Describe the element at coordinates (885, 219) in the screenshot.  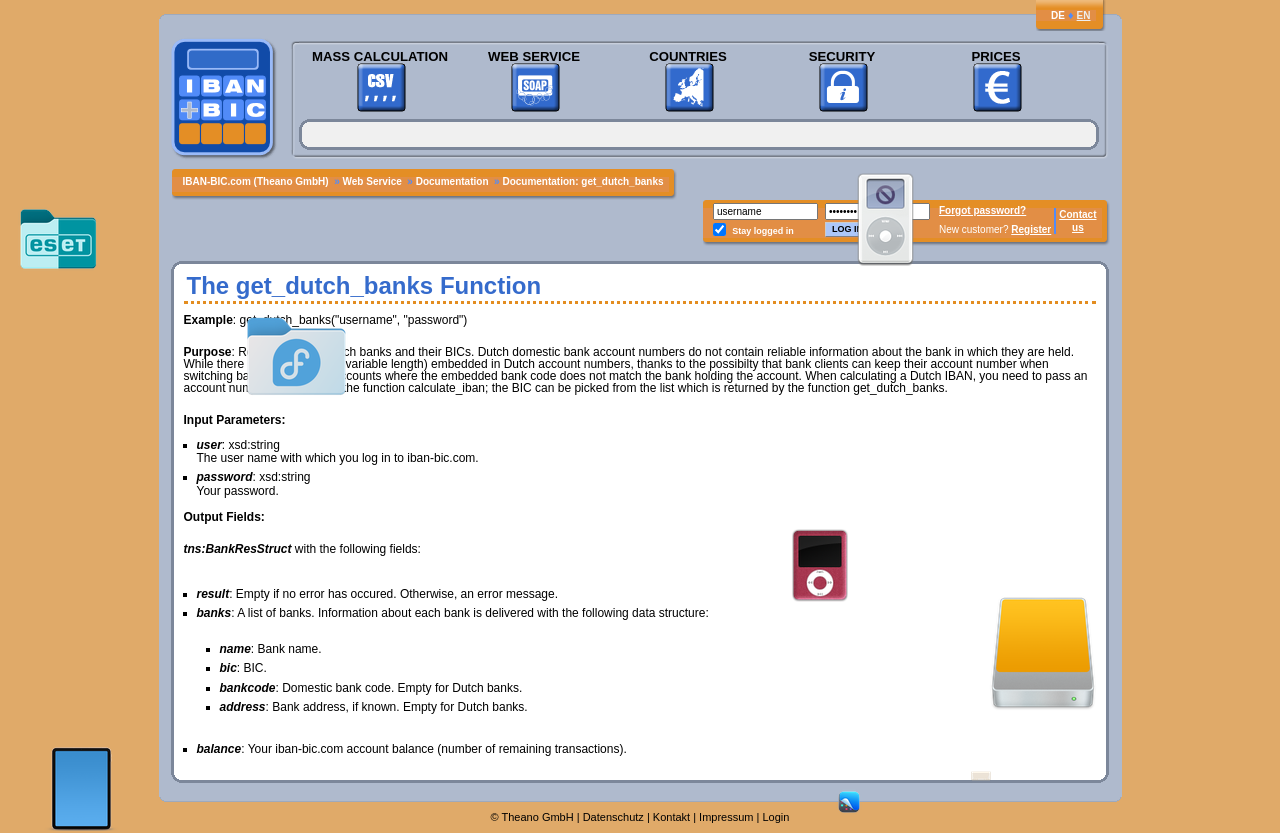
I see `iPod classic device not connected or unavailable` at that location.